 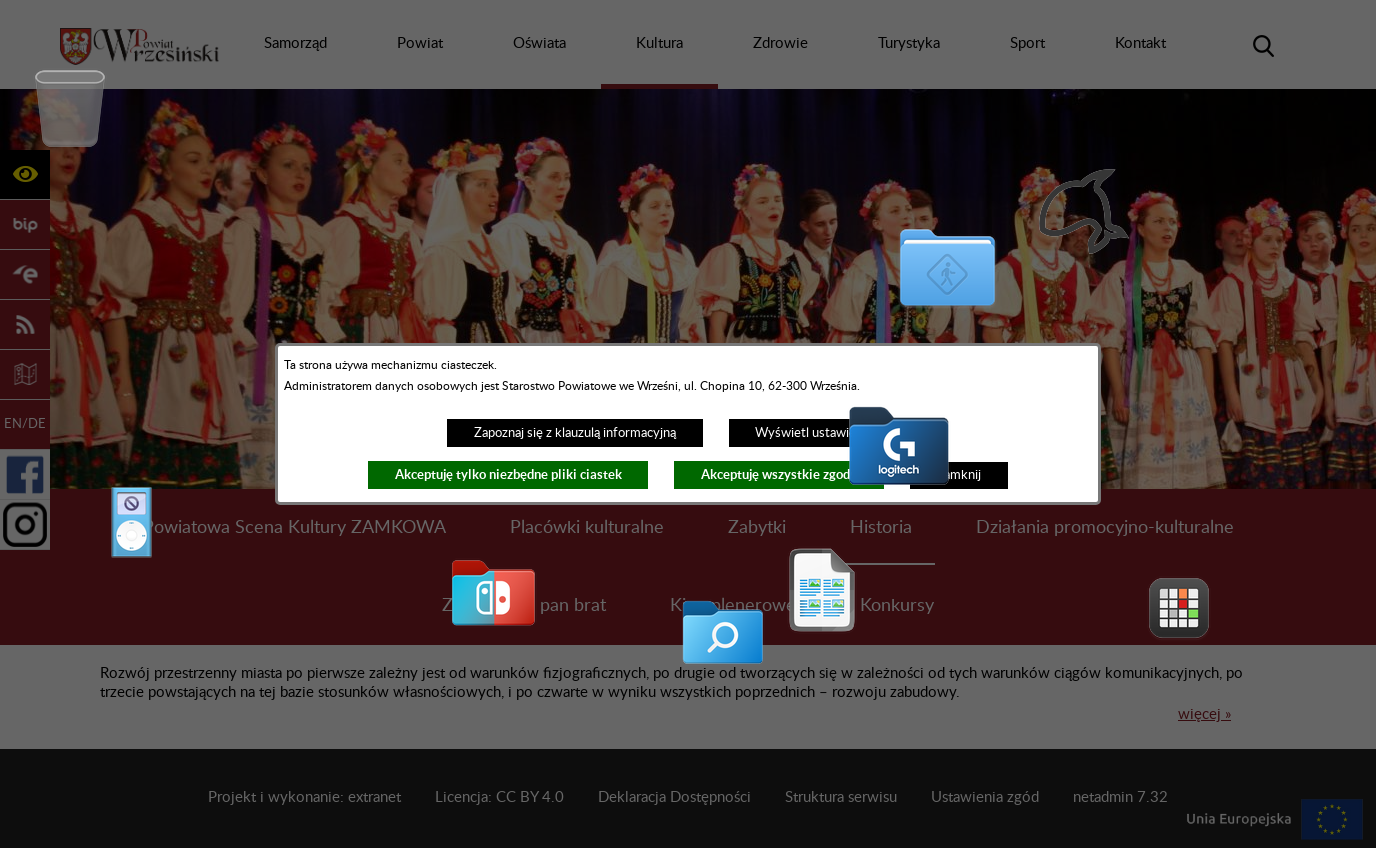 What do you see at coordinates (898, 448) in the screenshot?
I see `open logitech software or driver files` at bounding box center [898, 448].